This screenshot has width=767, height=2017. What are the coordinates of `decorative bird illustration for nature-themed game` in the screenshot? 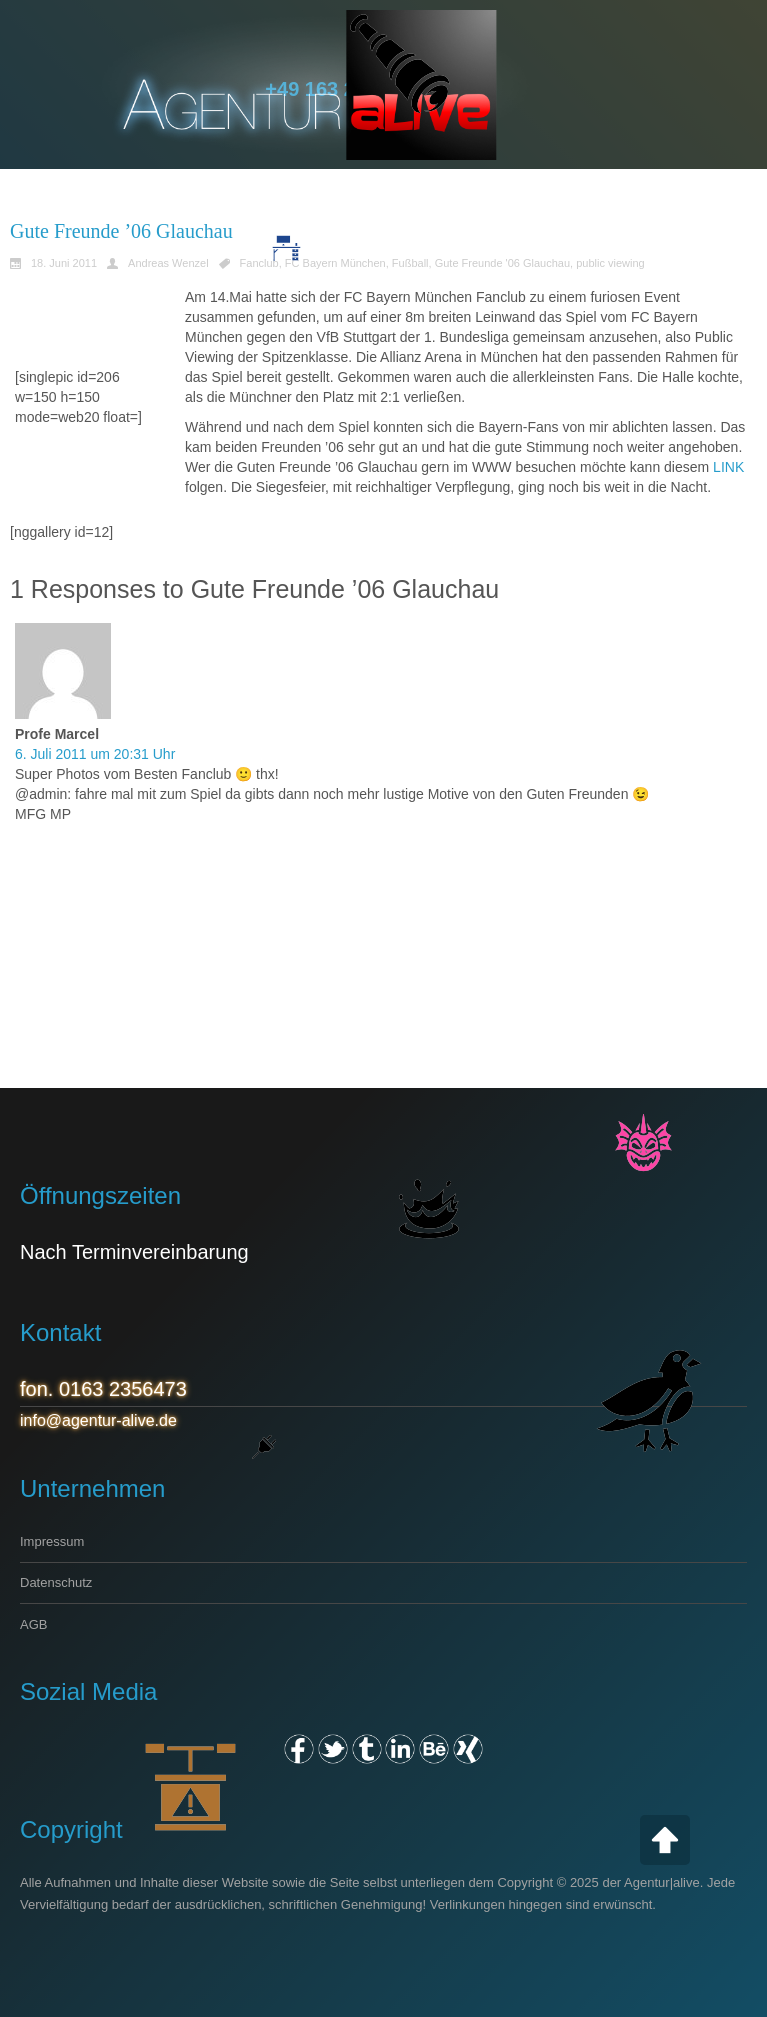 It's located at (649, 1401).